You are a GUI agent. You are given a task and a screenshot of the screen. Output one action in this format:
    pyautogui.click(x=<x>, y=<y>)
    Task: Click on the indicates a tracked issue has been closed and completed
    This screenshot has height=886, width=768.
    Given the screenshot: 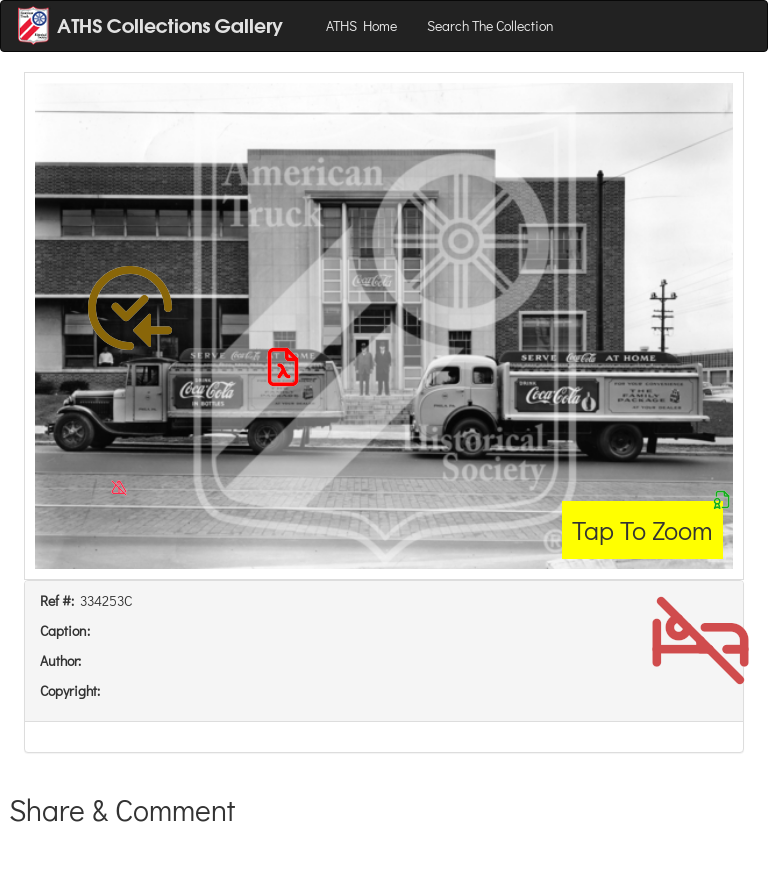 What is the action you would take?
    pyautogui.click(x=130, y=308)
    